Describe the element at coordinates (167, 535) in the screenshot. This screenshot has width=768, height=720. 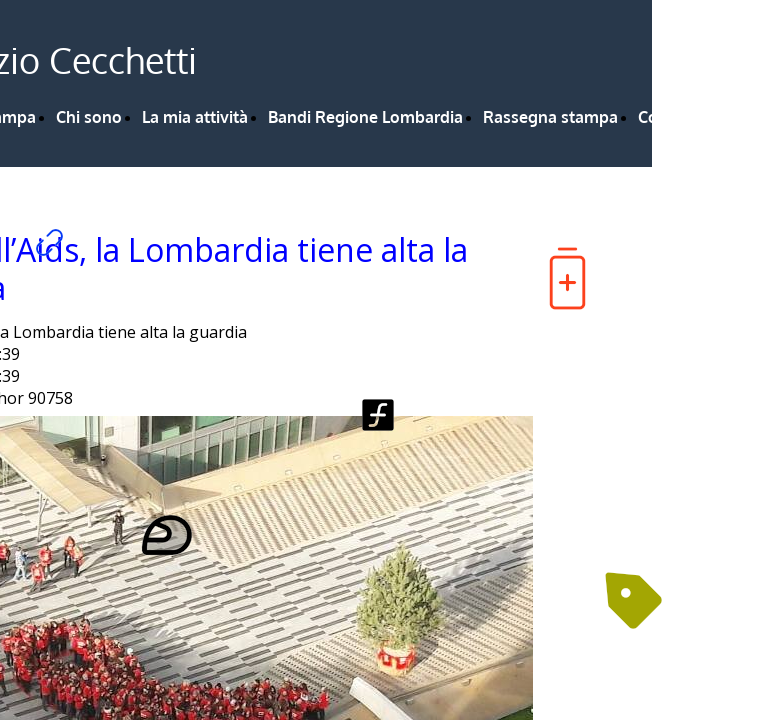
I see `access motorsports or racing content` at that location.